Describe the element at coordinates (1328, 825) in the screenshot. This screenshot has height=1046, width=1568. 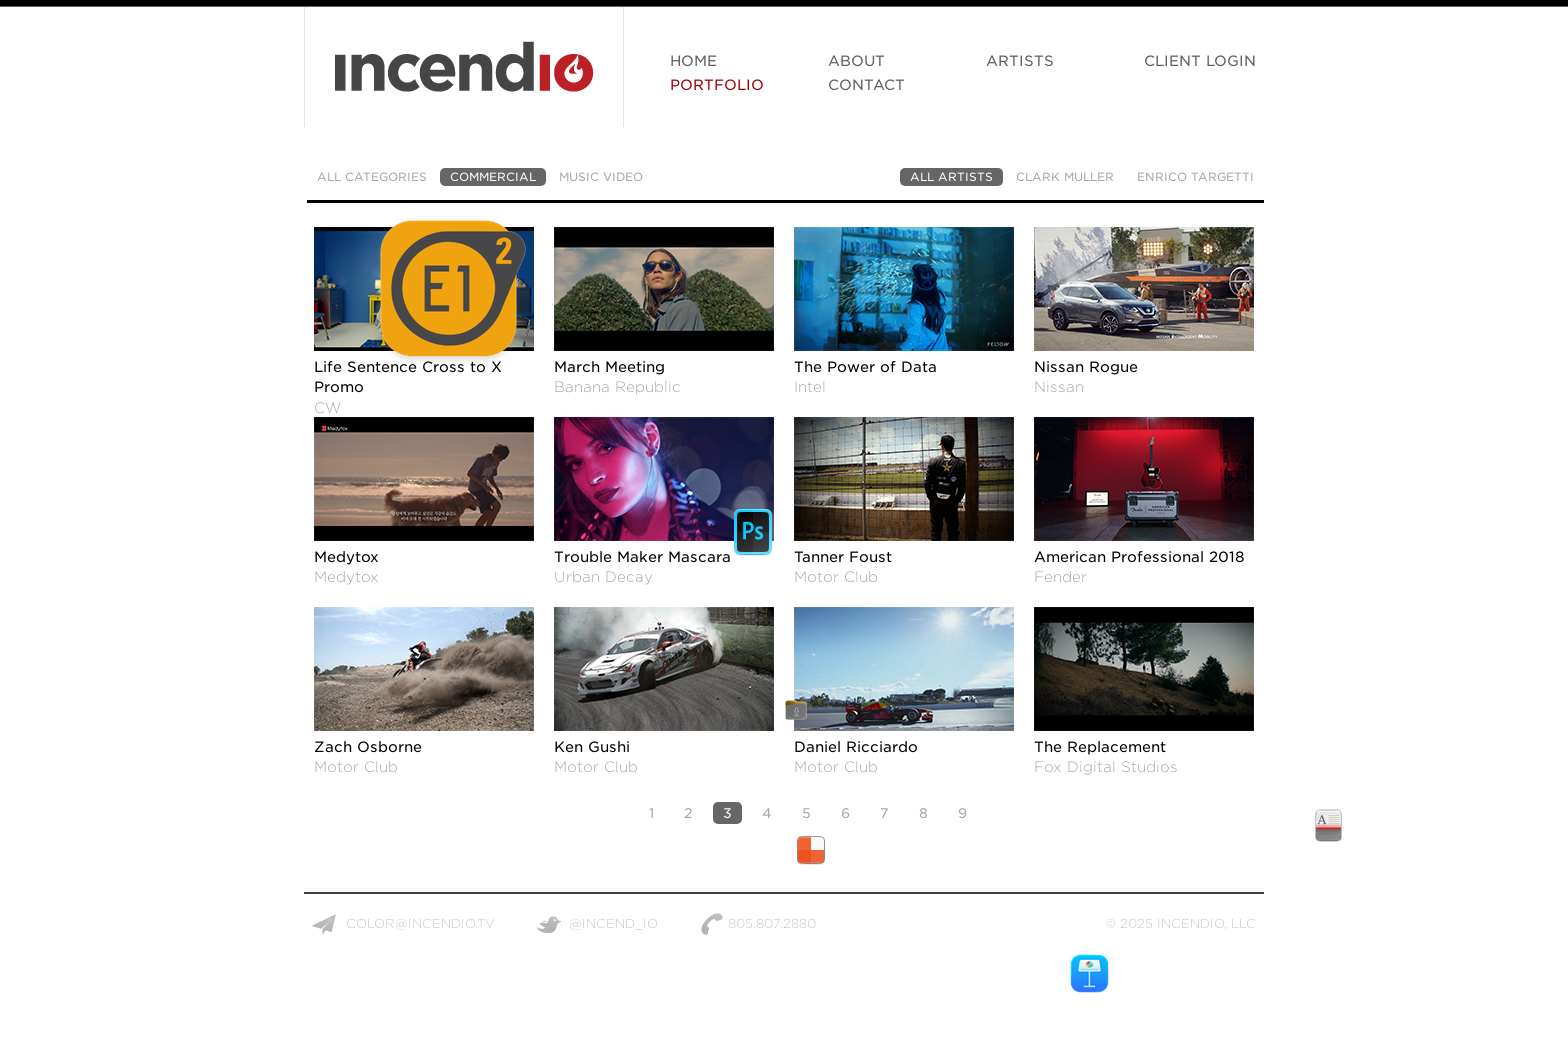
I see `open document scanning application` at that location.